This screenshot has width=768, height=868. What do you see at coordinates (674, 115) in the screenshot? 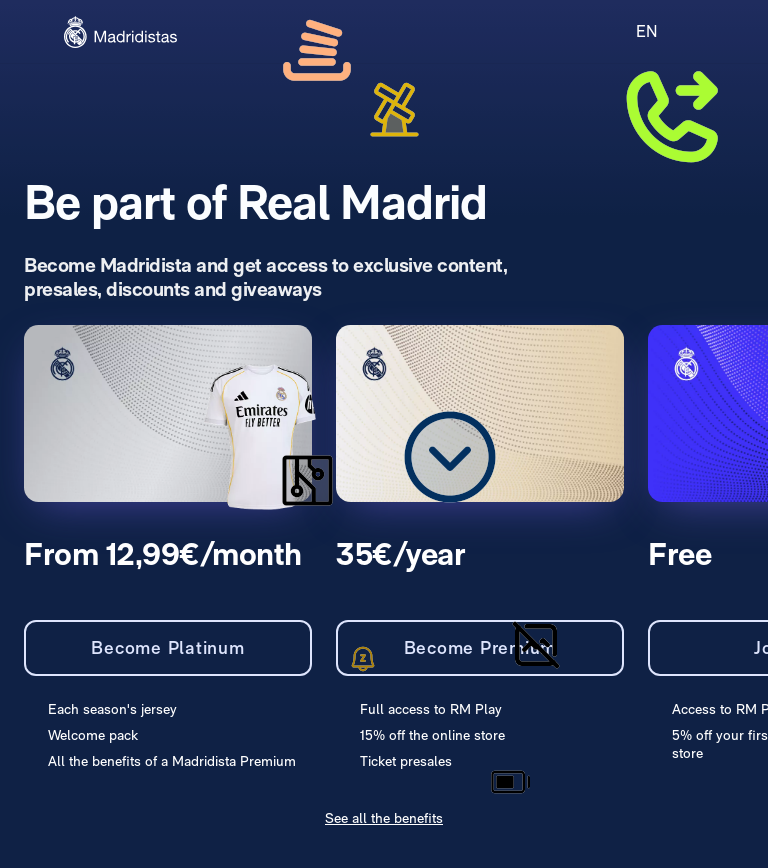
I see `transfer an active call to another person` at bounding box center [674, 115].